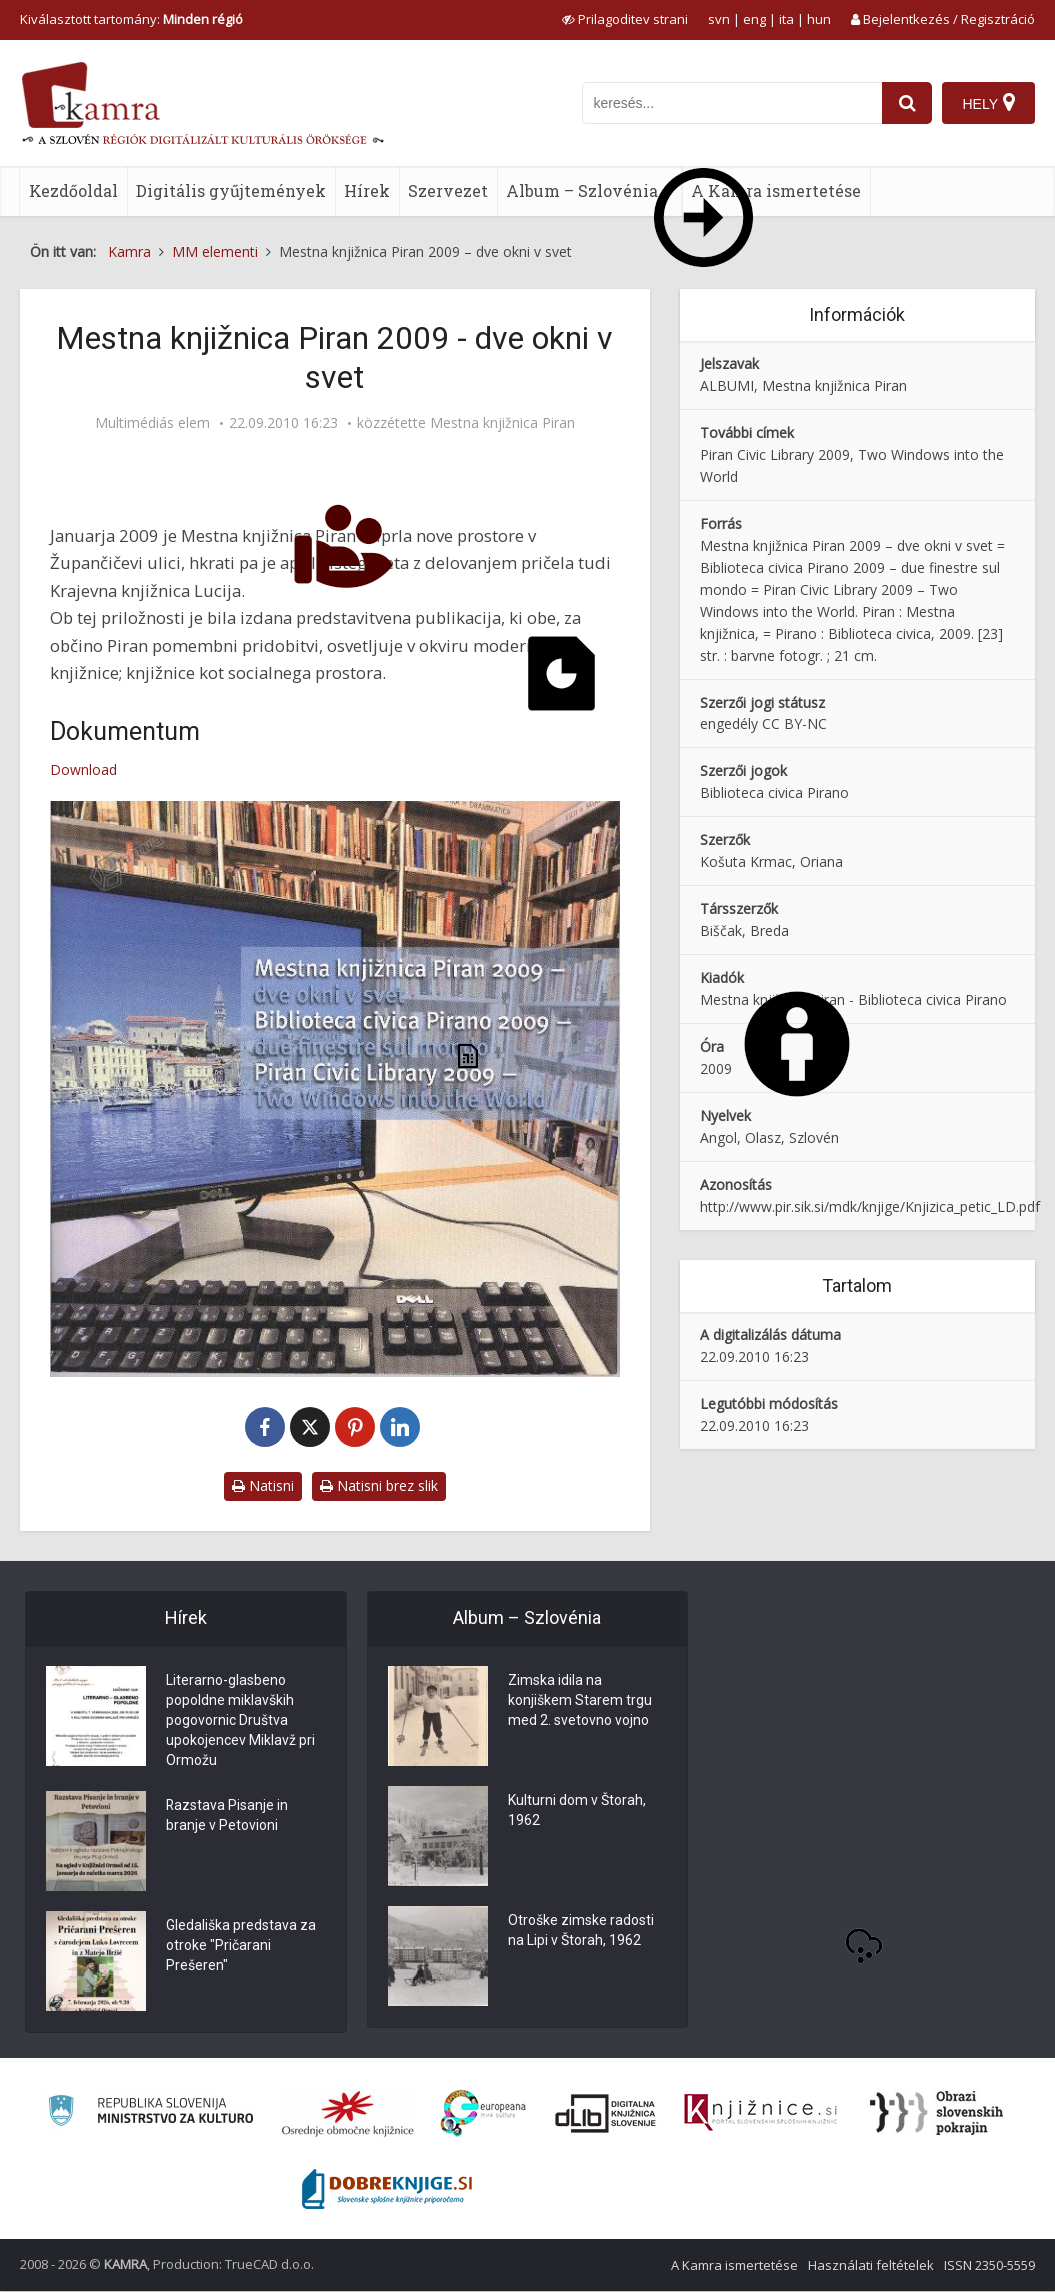 This screenshot has width=1055, height=2292. What do you see at coordinates (703, 217) in the screenshot?
I see `proceed to the next step` at bounding box center [703, 217].